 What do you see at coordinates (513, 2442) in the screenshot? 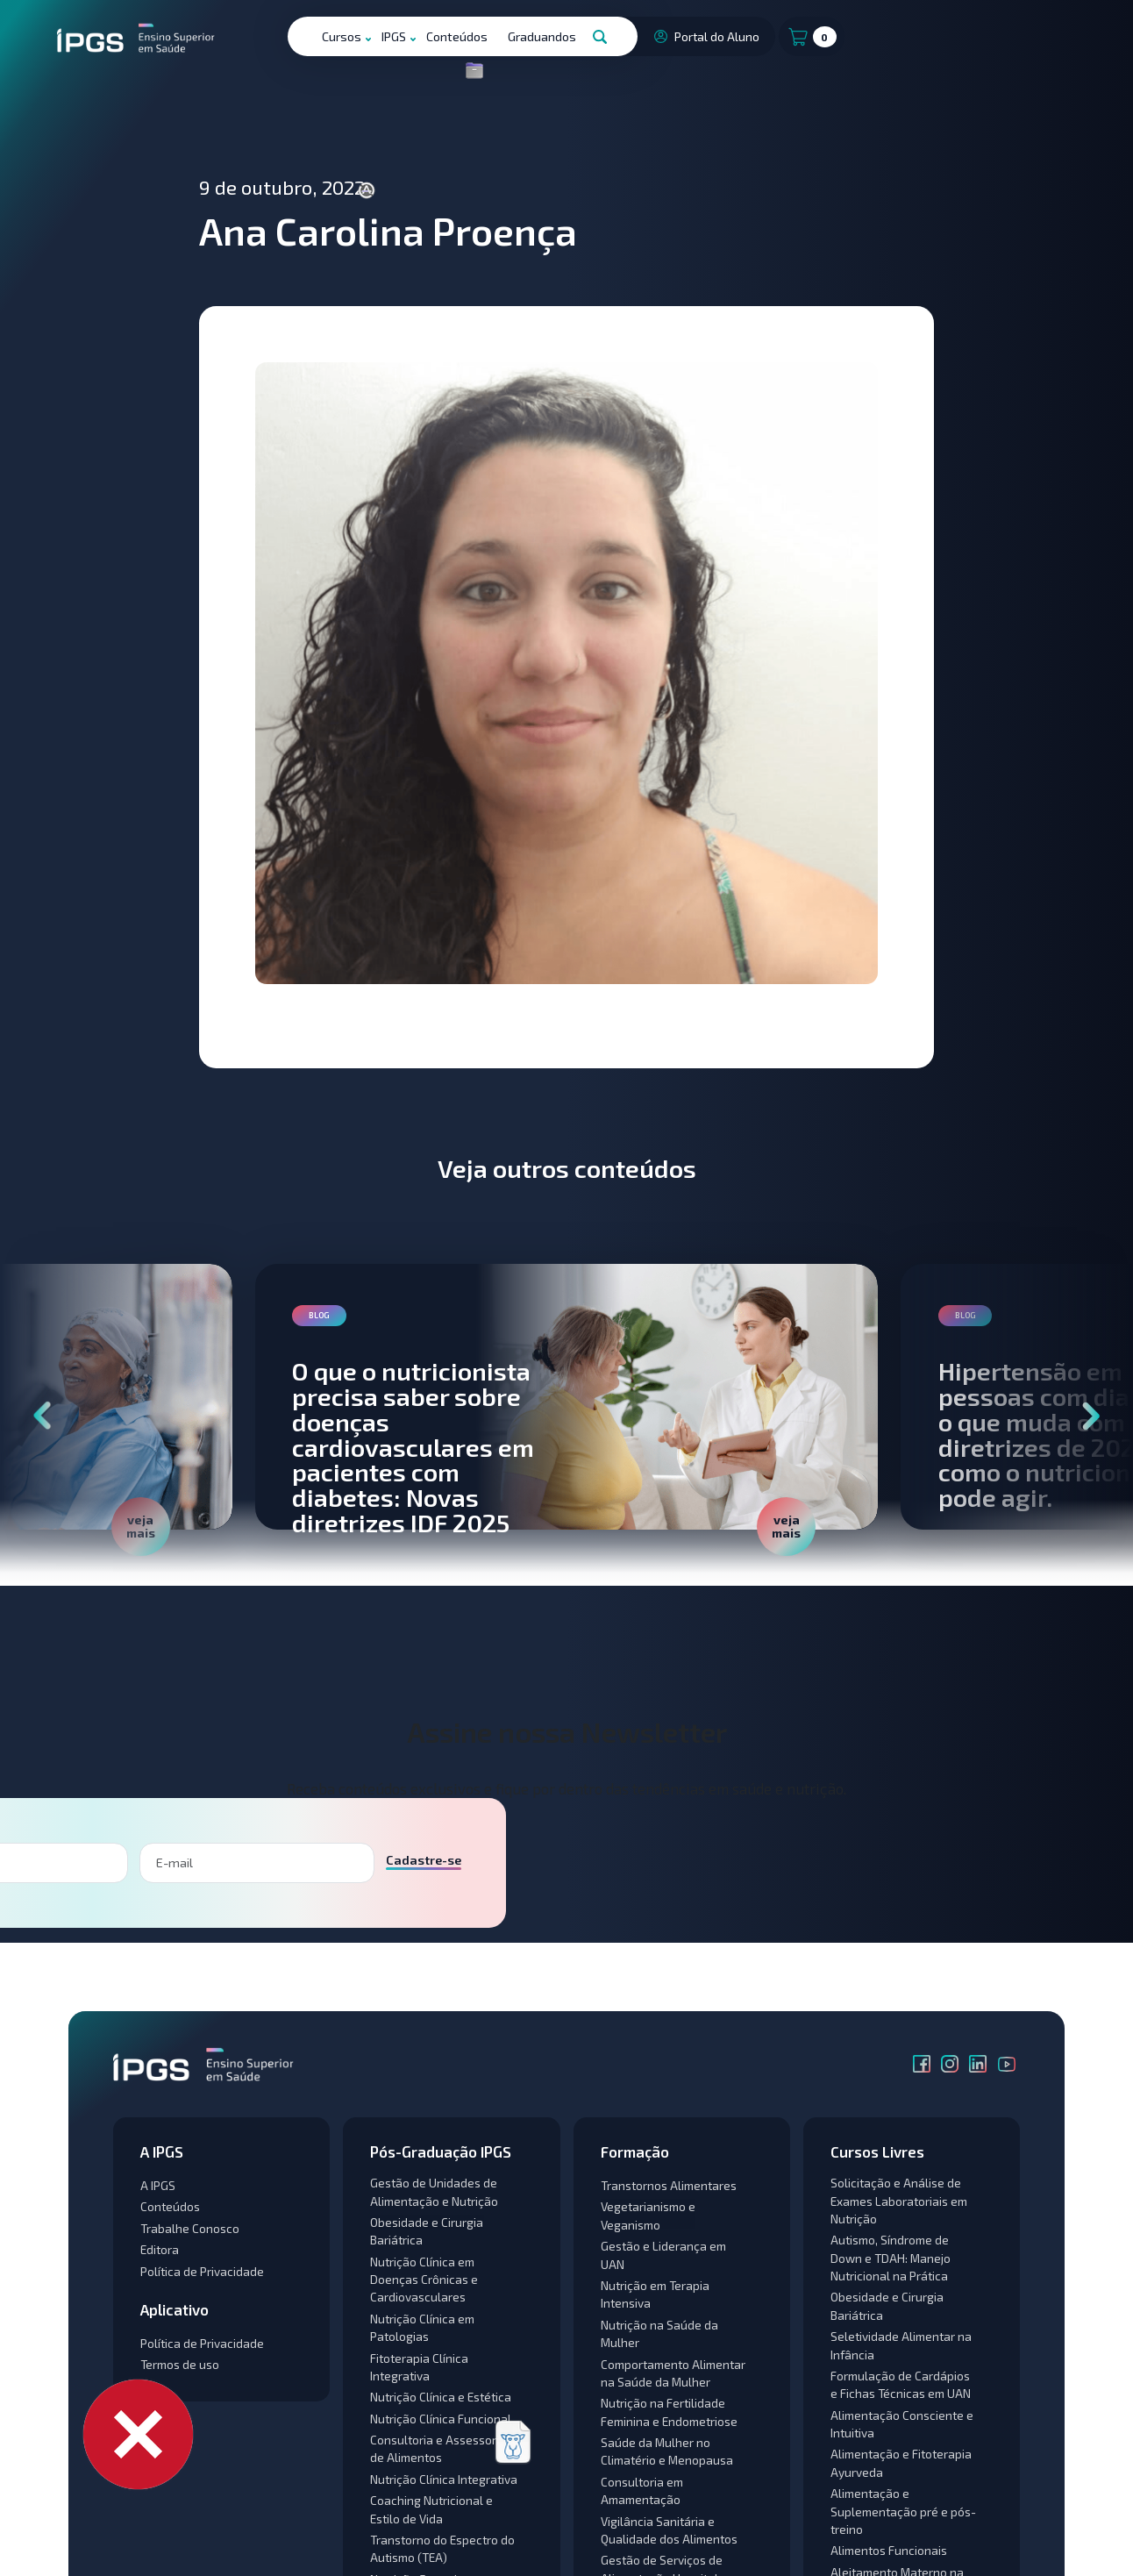
I see `a perl programming language file` at bounding box center [513, 2442].